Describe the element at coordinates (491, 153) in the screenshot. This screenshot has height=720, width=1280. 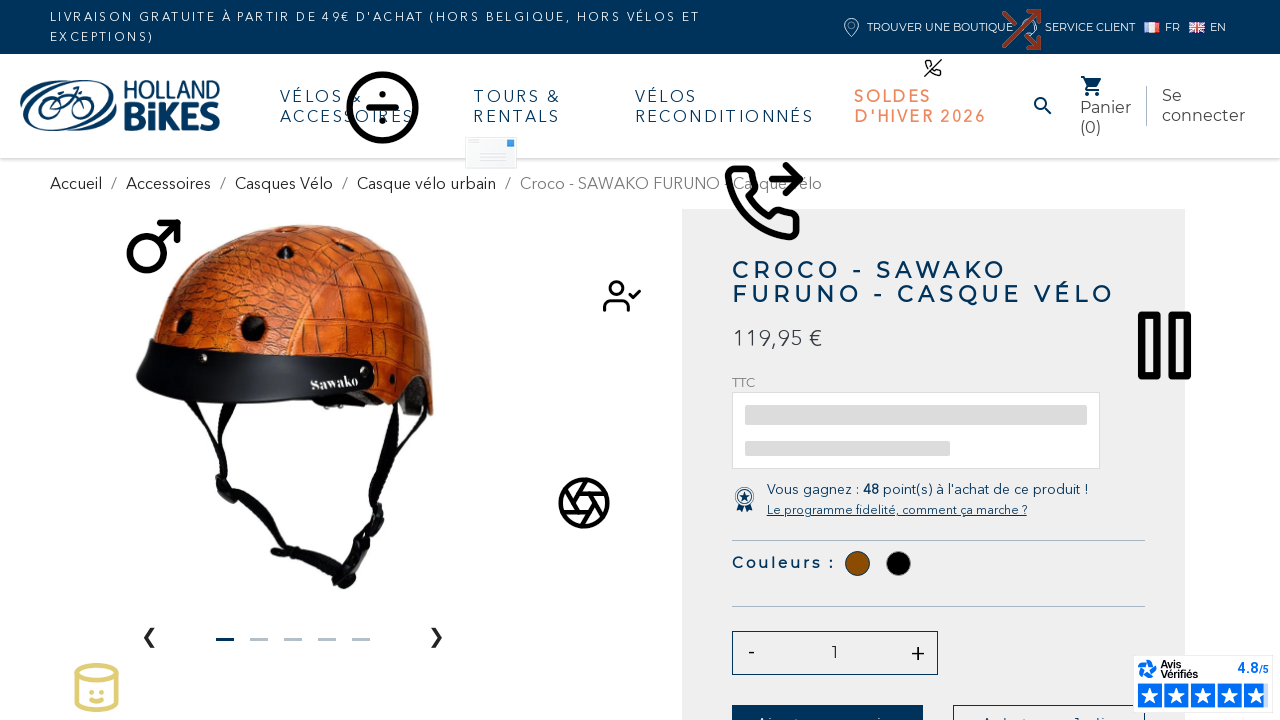
I see `open your email inbox` at that location.